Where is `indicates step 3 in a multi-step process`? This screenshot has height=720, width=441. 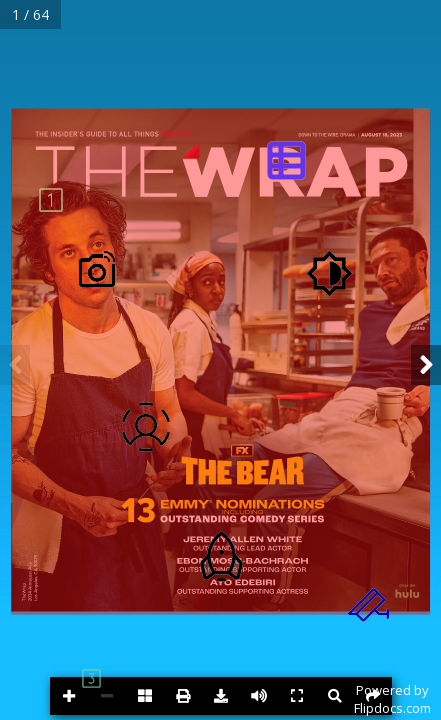 indicates step 3 in a multi-step process is located at coordinates (91, 678).